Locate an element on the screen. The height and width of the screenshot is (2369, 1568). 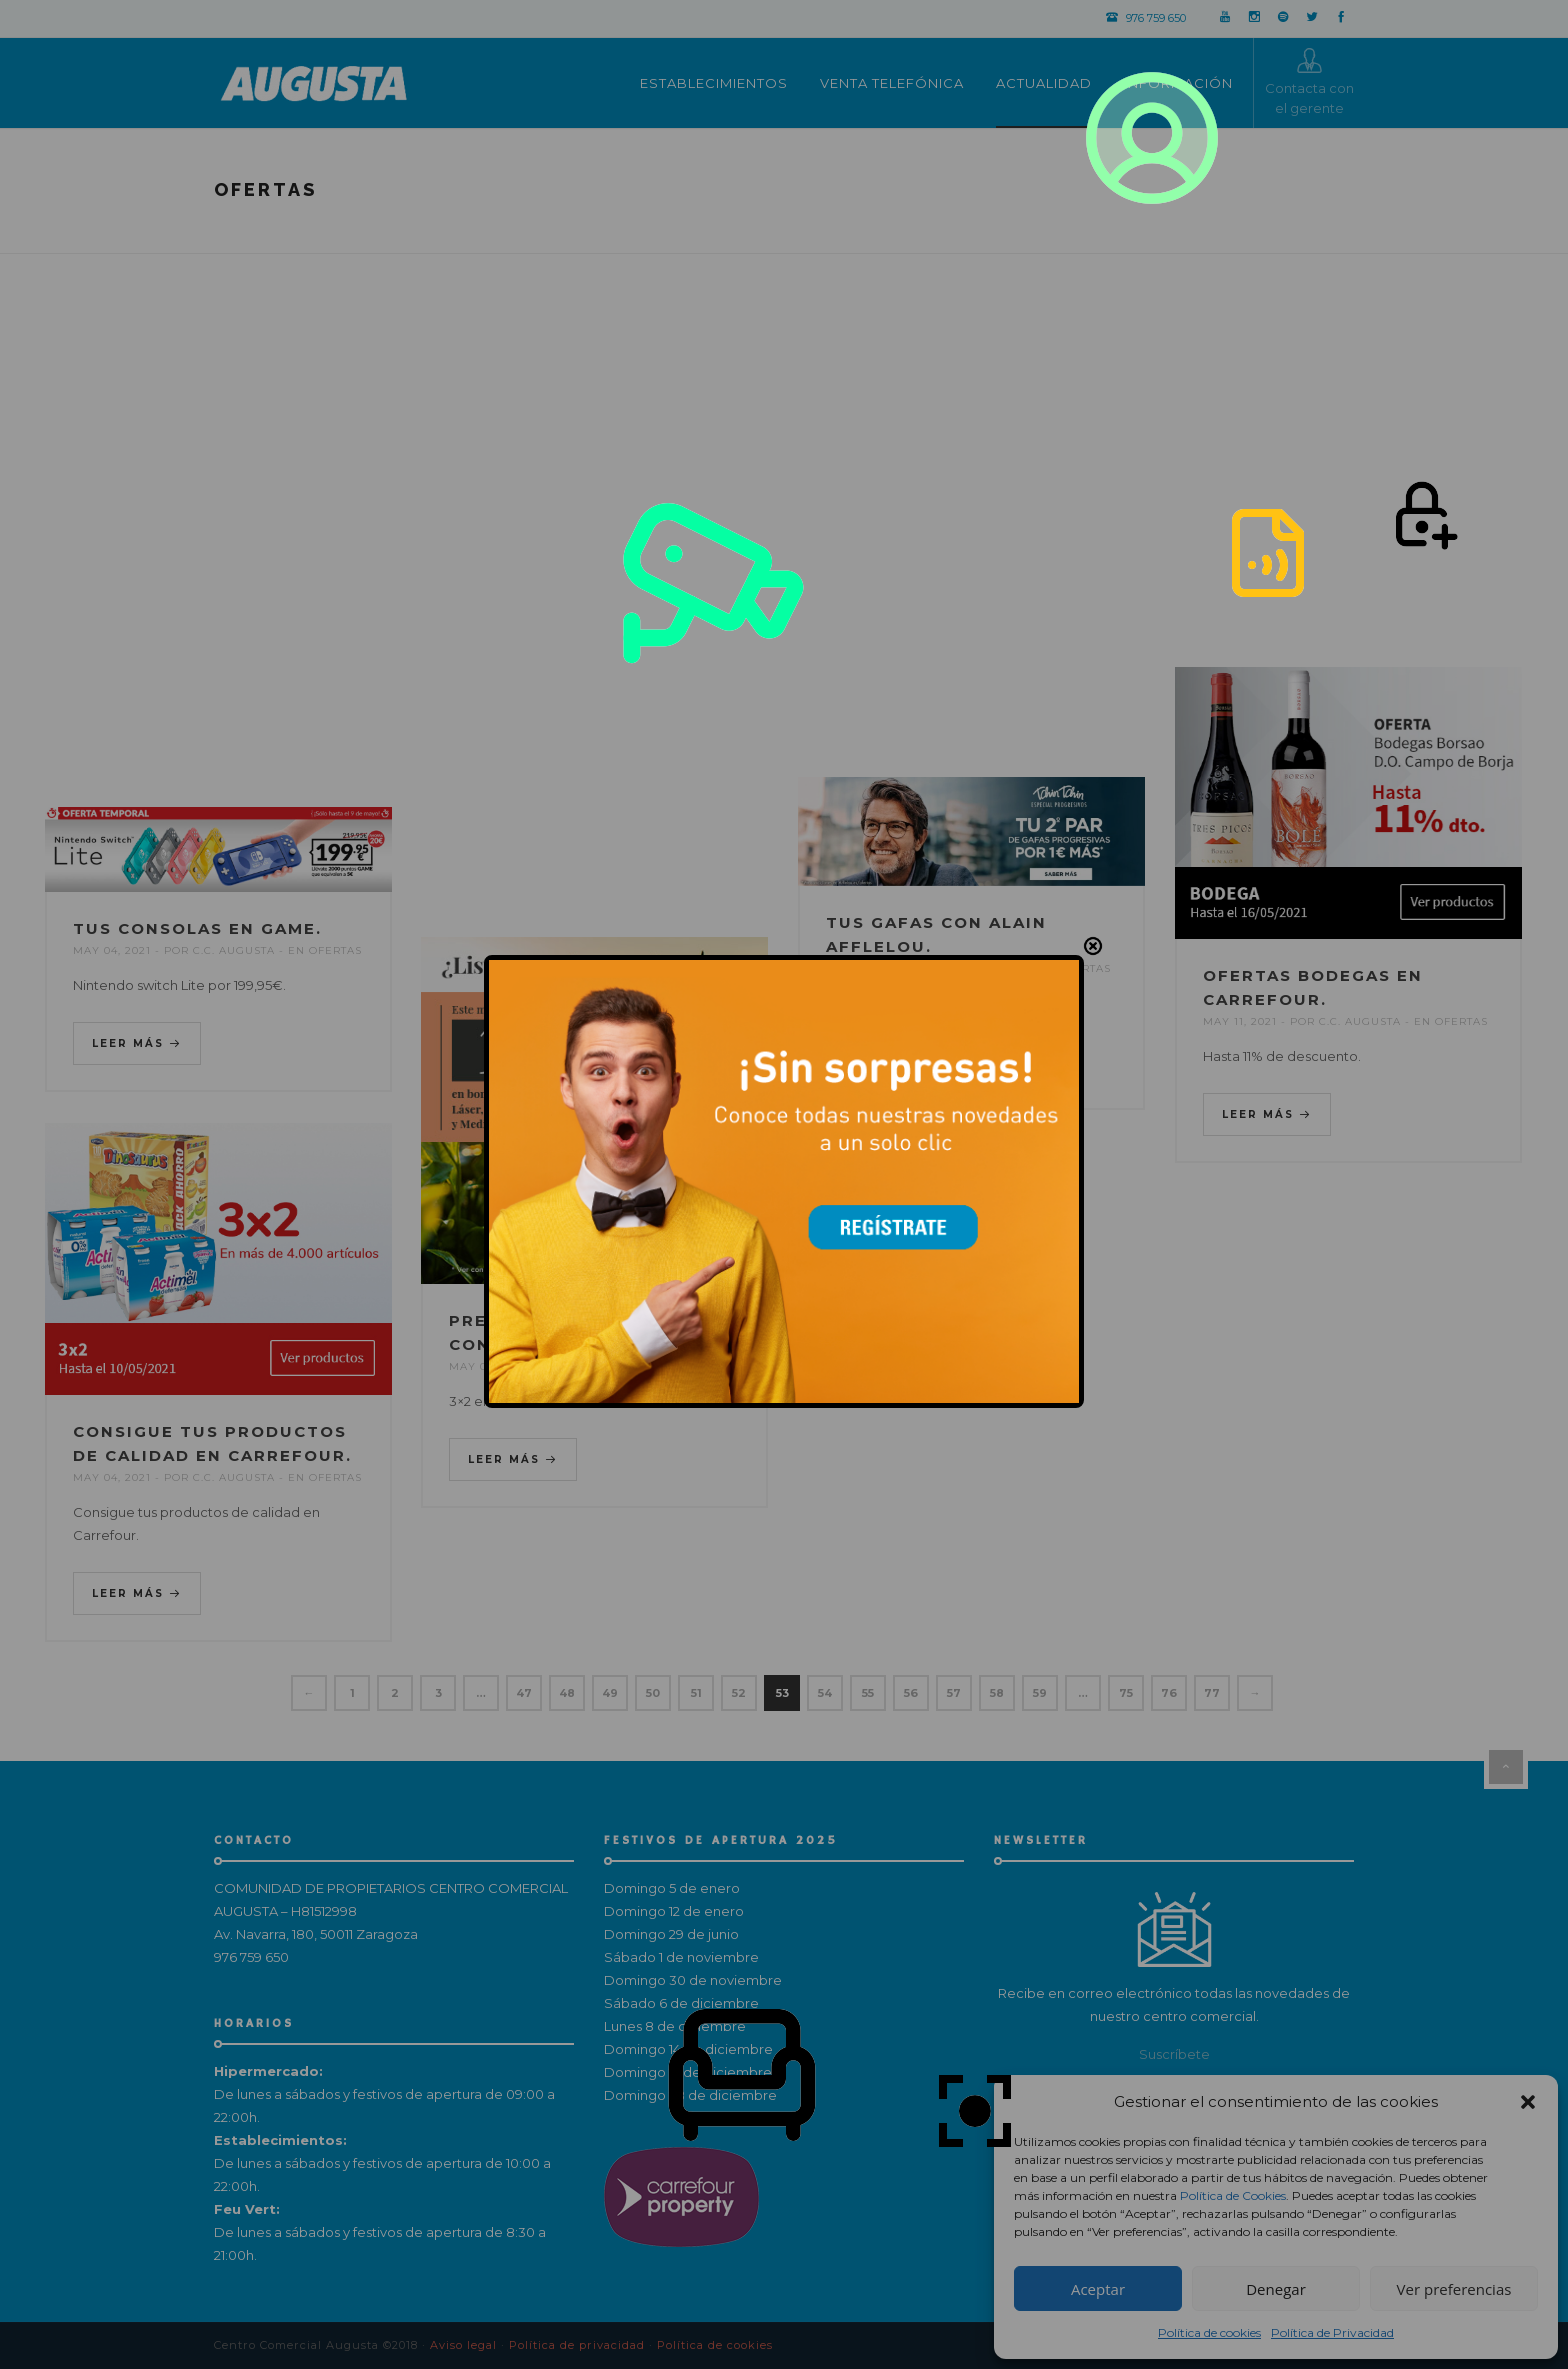
access security camera feed is located at coordinates (716, 579).